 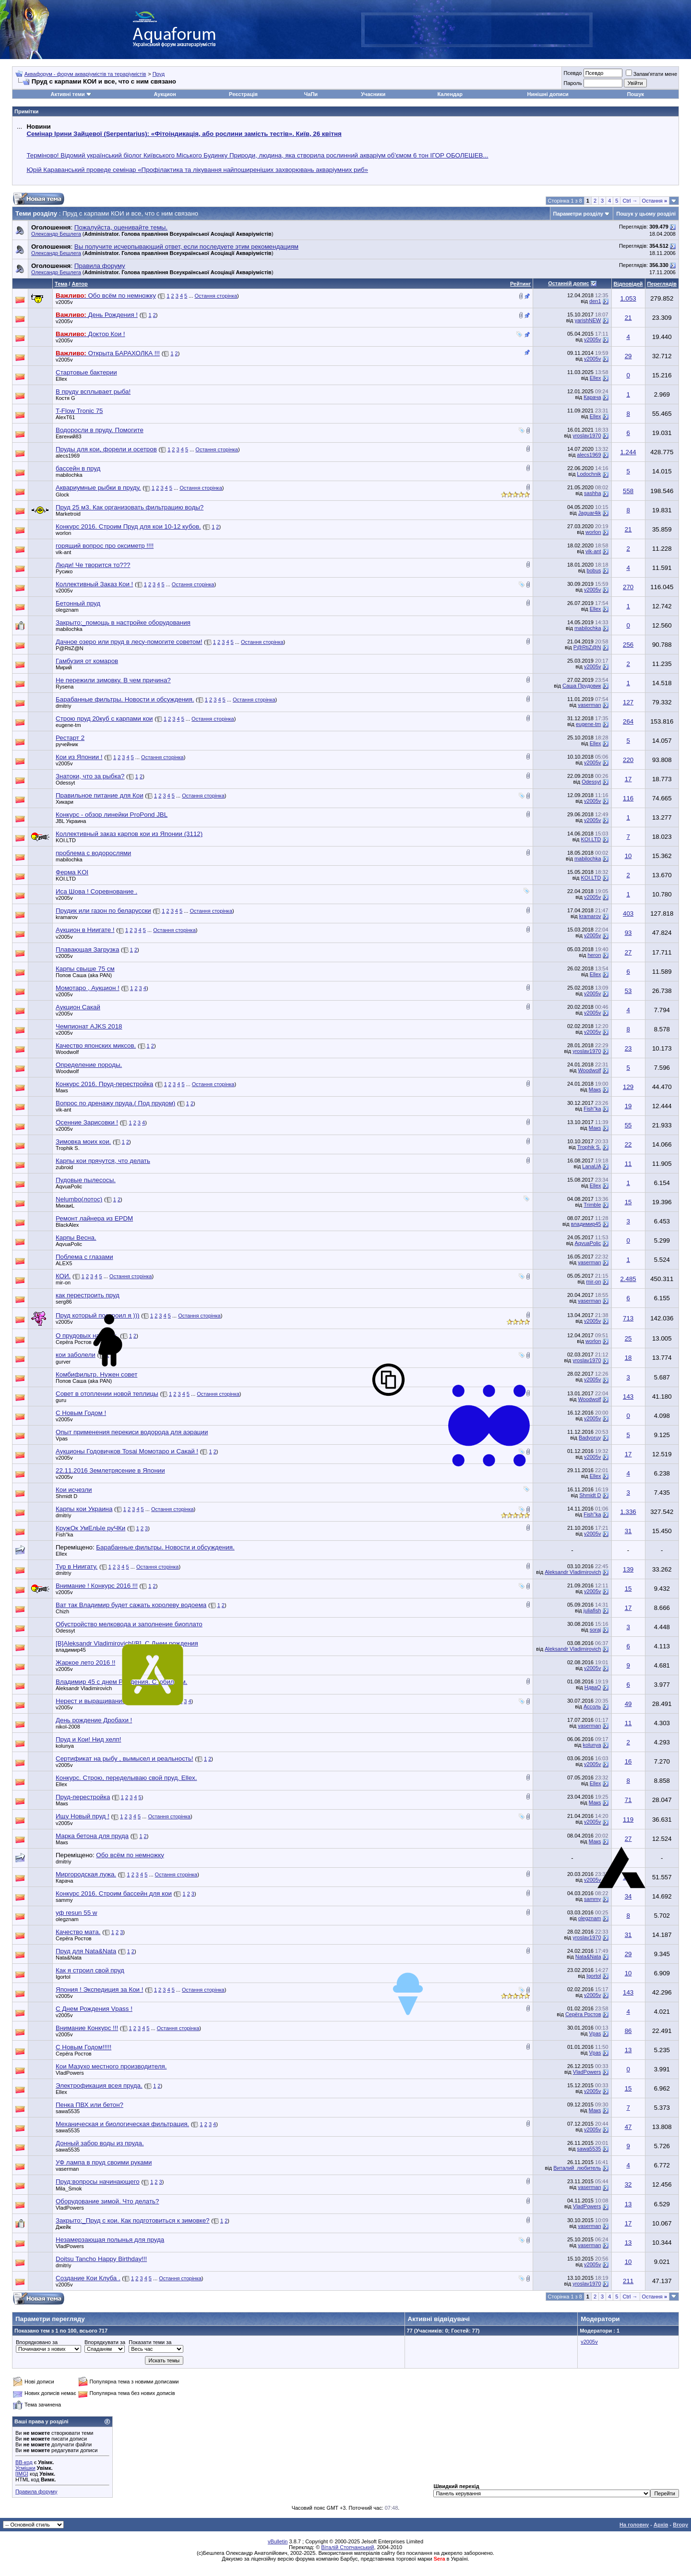 What do you see at coordinates (489, 1426) in the screenshot?
I see `indicates hazy or foggy weather conditions` at bounding box center [489, 1426].